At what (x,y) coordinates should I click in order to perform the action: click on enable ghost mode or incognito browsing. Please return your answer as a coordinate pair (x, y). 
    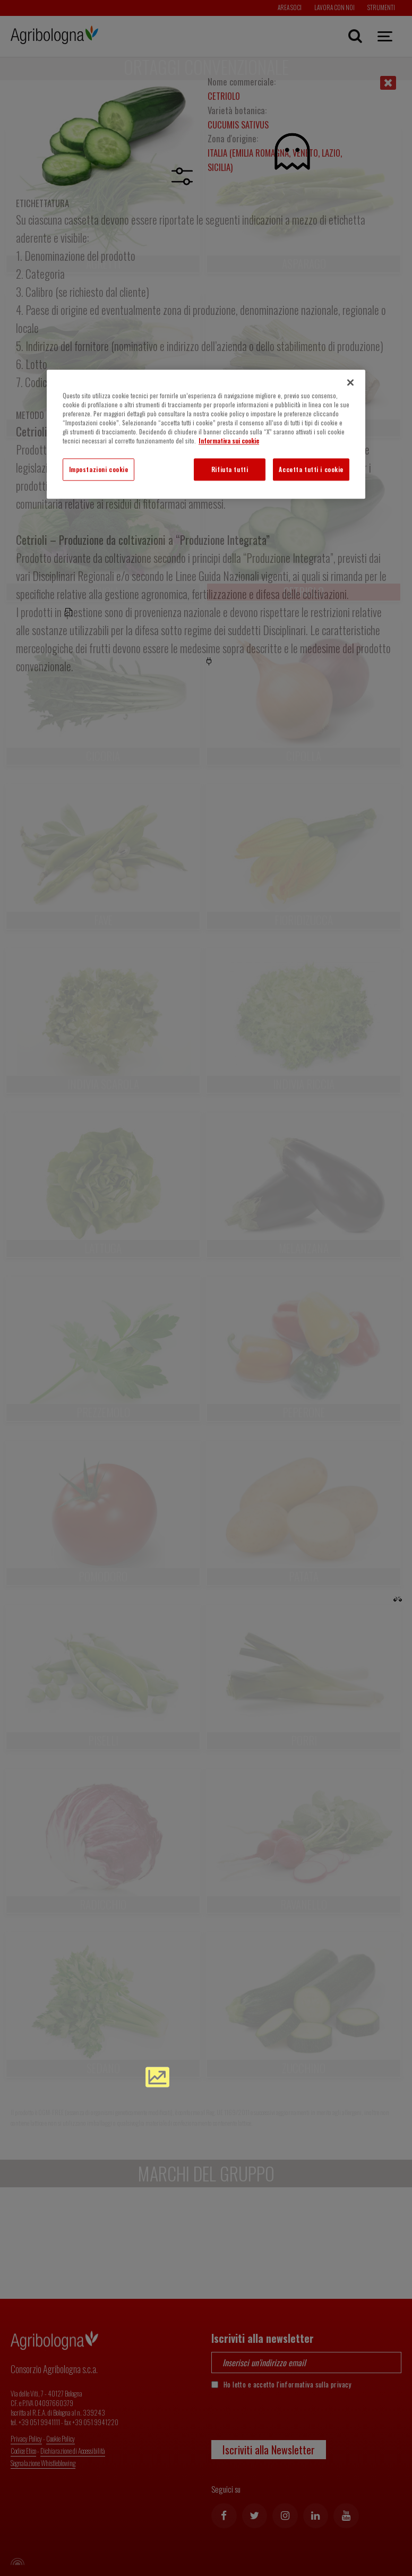
    Looking at the image, I should click on (292, 152).